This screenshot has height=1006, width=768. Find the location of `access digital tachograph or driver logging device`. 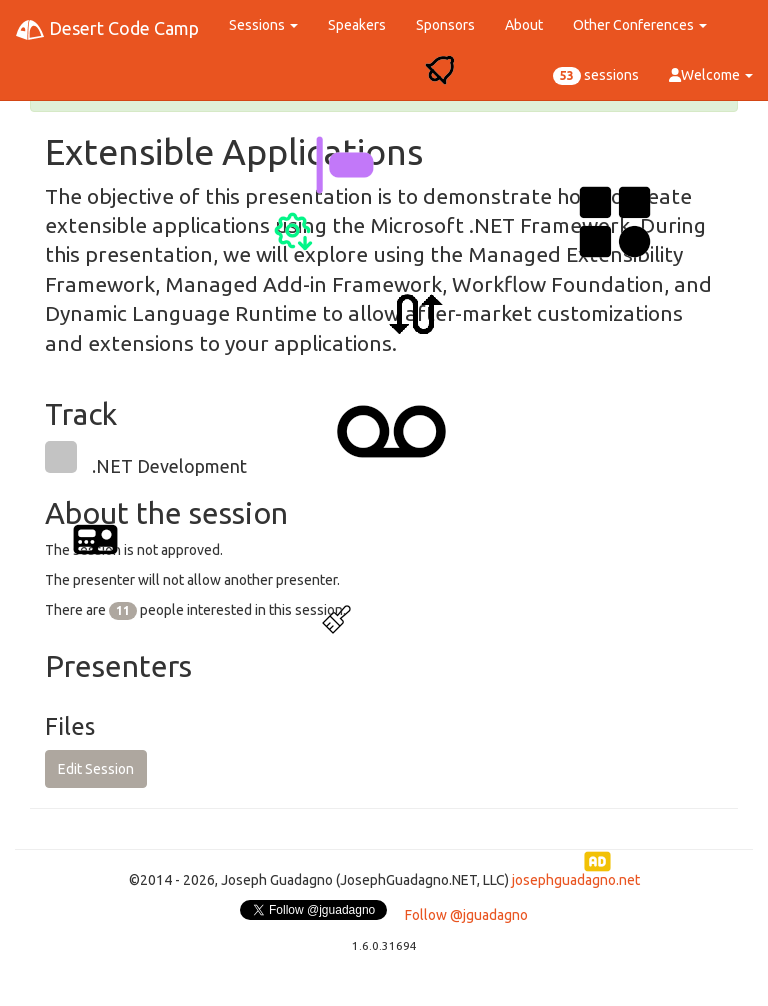

access digital tachograph or driver logging device is located at coordinates (95, 539).